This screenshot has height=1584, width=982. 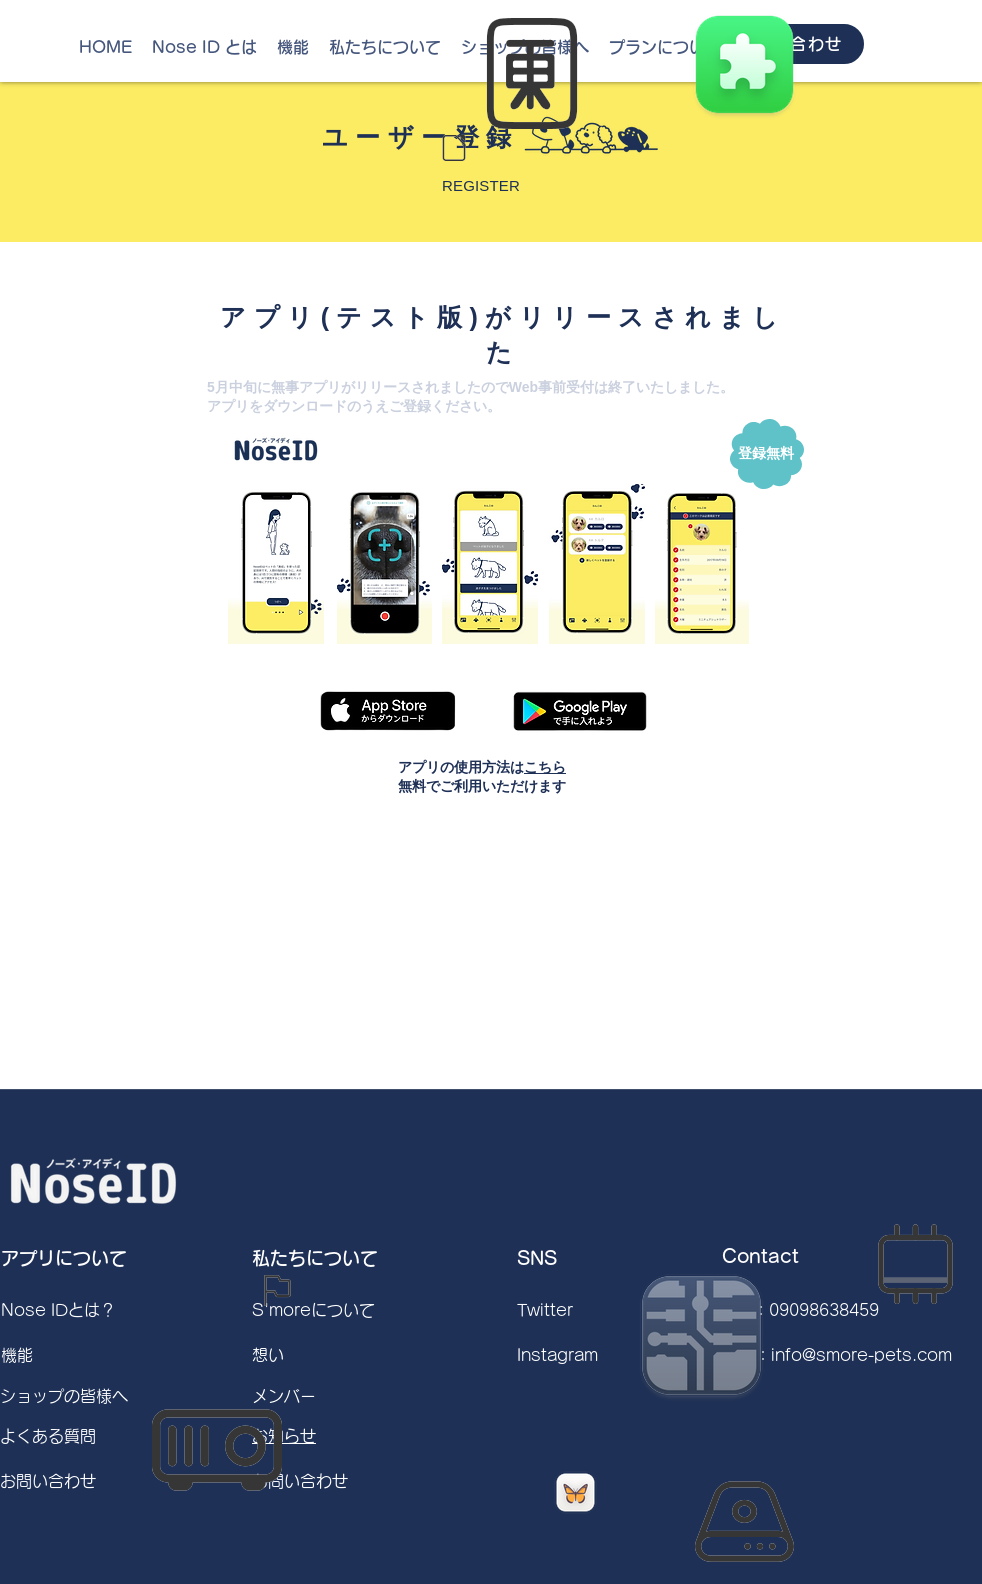 What do you see at coordinates (744, 64) in the screenshot?
I see `open browser extensions manager` at bounding box center [744, 64].